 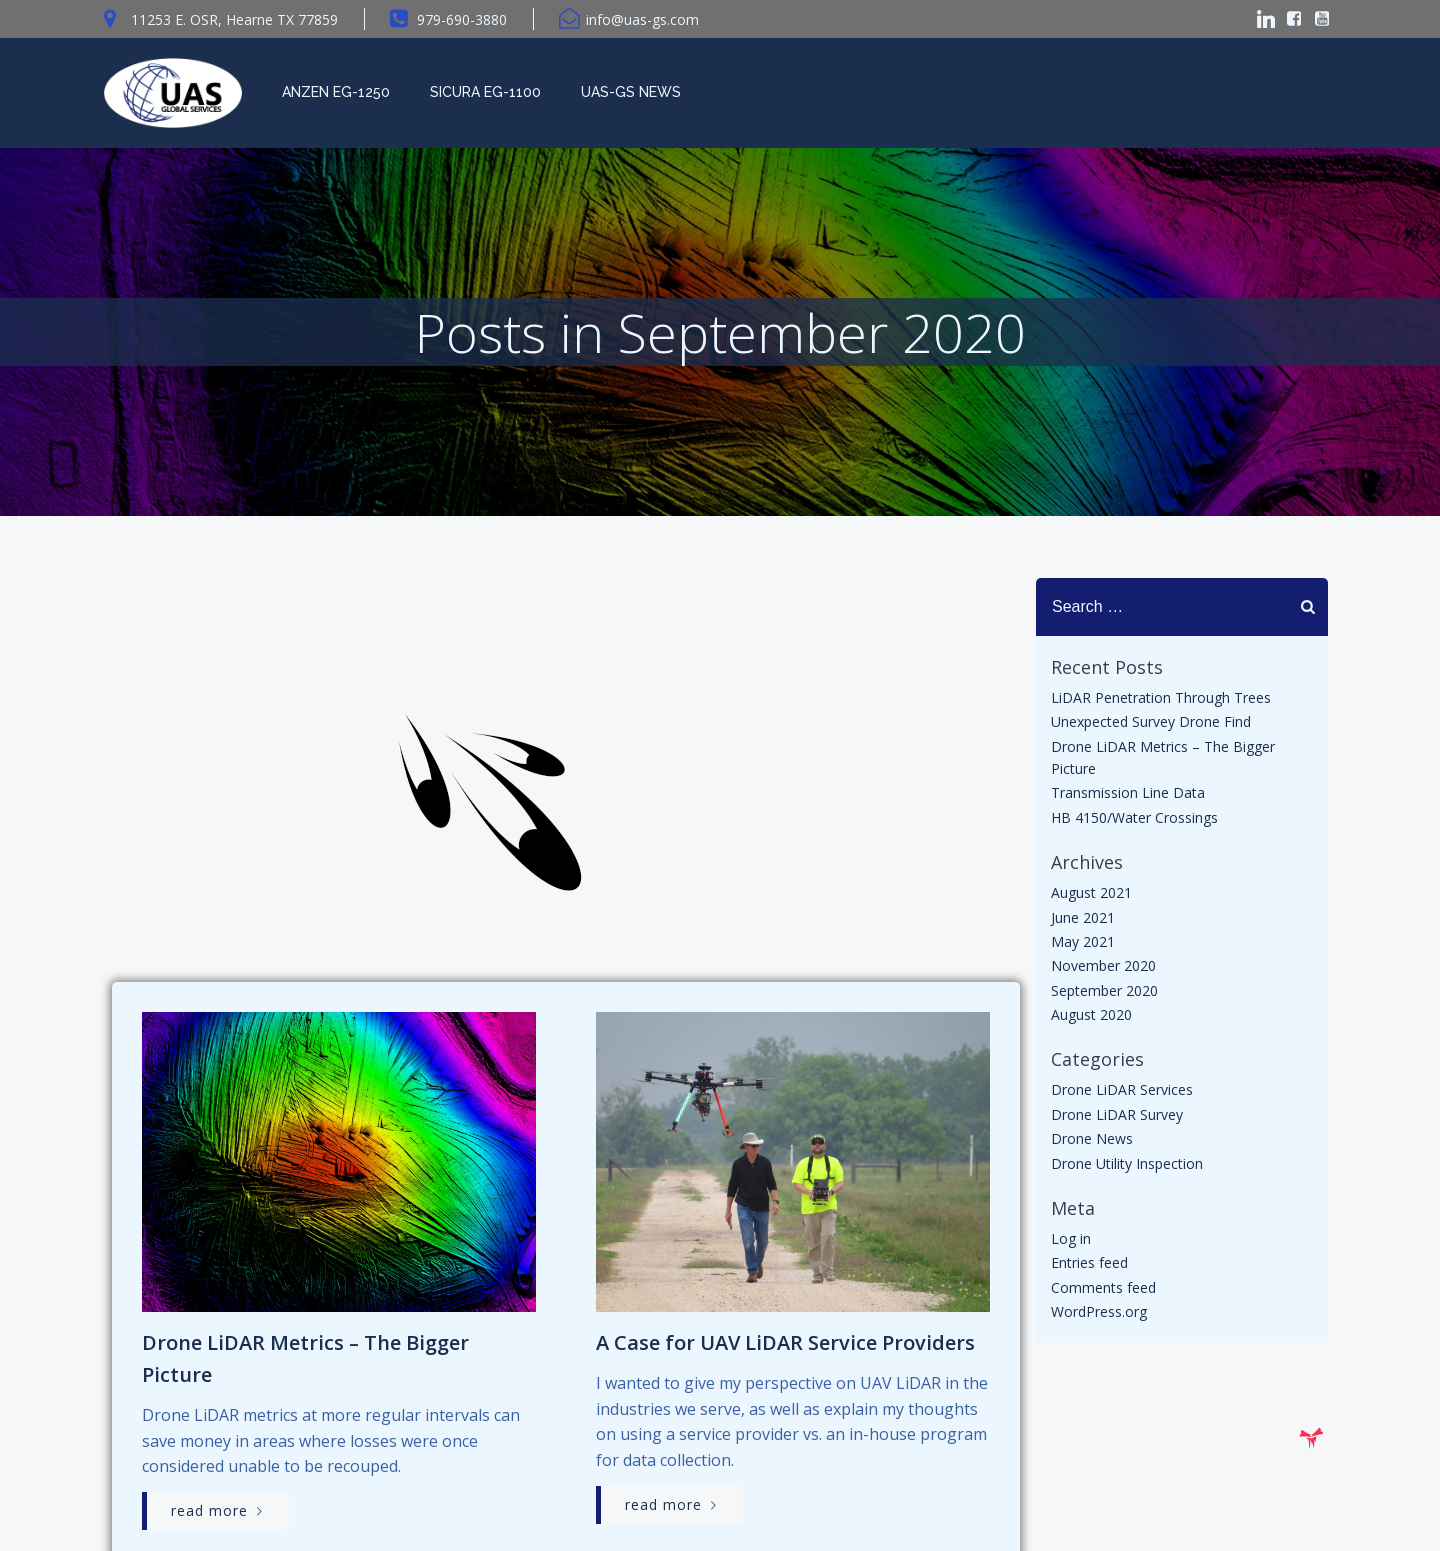 I want to click on activate quick attack or strike ability, so click(x=489, y=801).